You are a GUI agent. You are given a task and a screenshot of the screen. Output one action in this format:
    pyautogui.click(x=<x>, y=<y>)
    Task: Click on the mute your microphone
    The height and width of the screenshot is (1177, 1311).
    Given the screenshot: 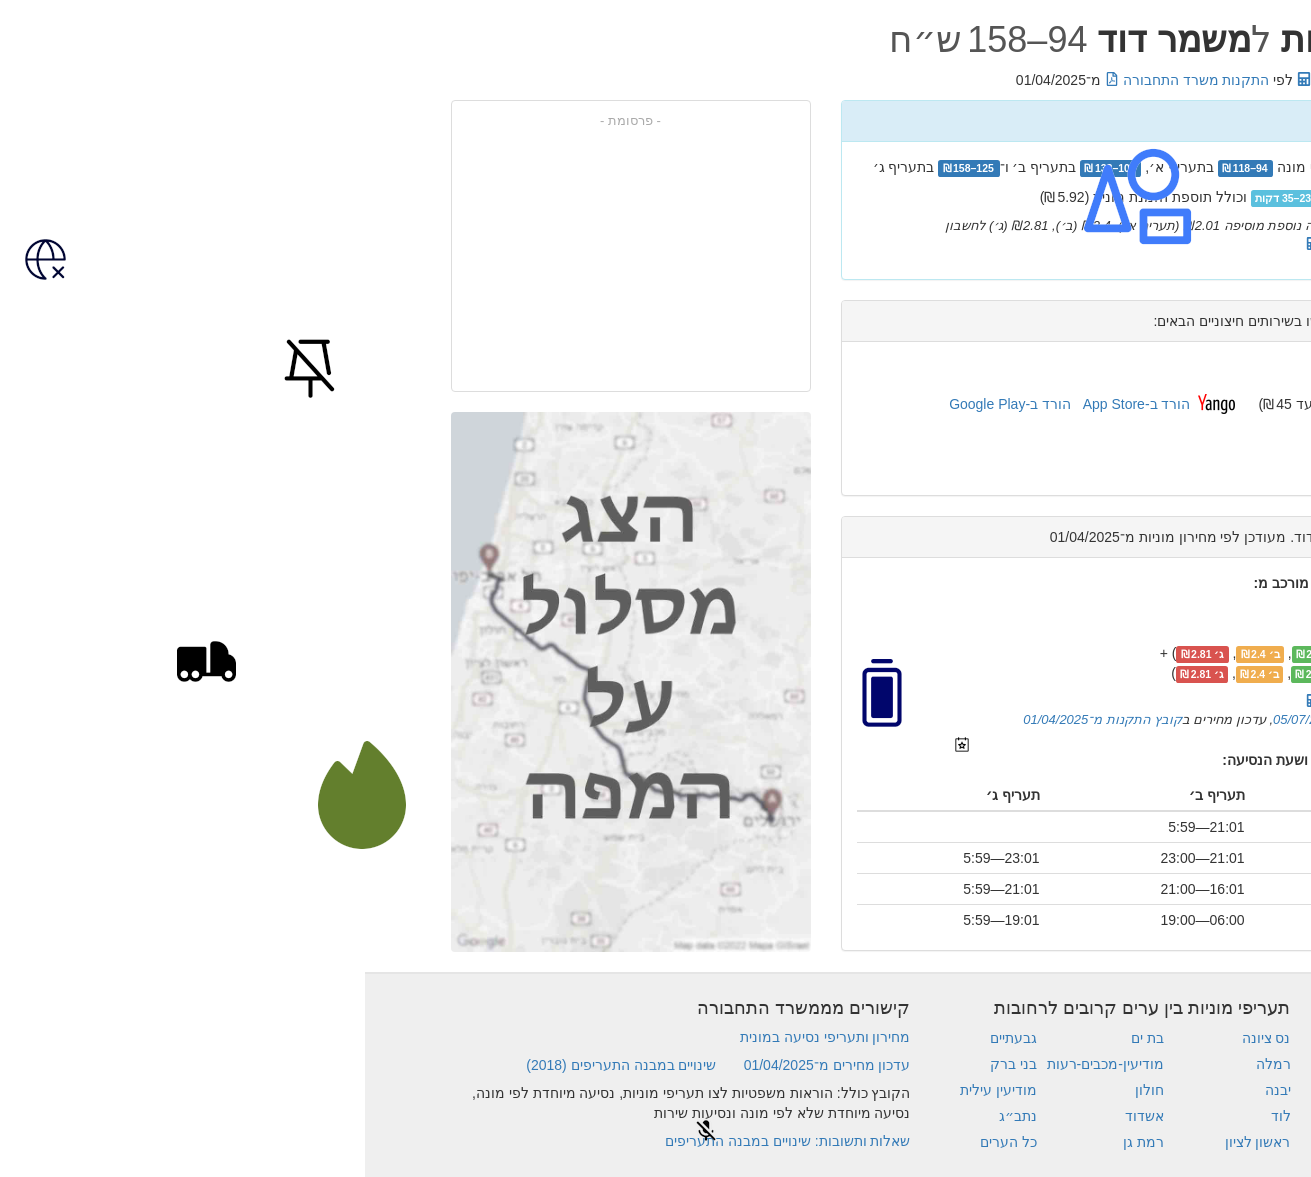 What is the action you would take?
    pyautogui.click(x=706, y=1131)
    